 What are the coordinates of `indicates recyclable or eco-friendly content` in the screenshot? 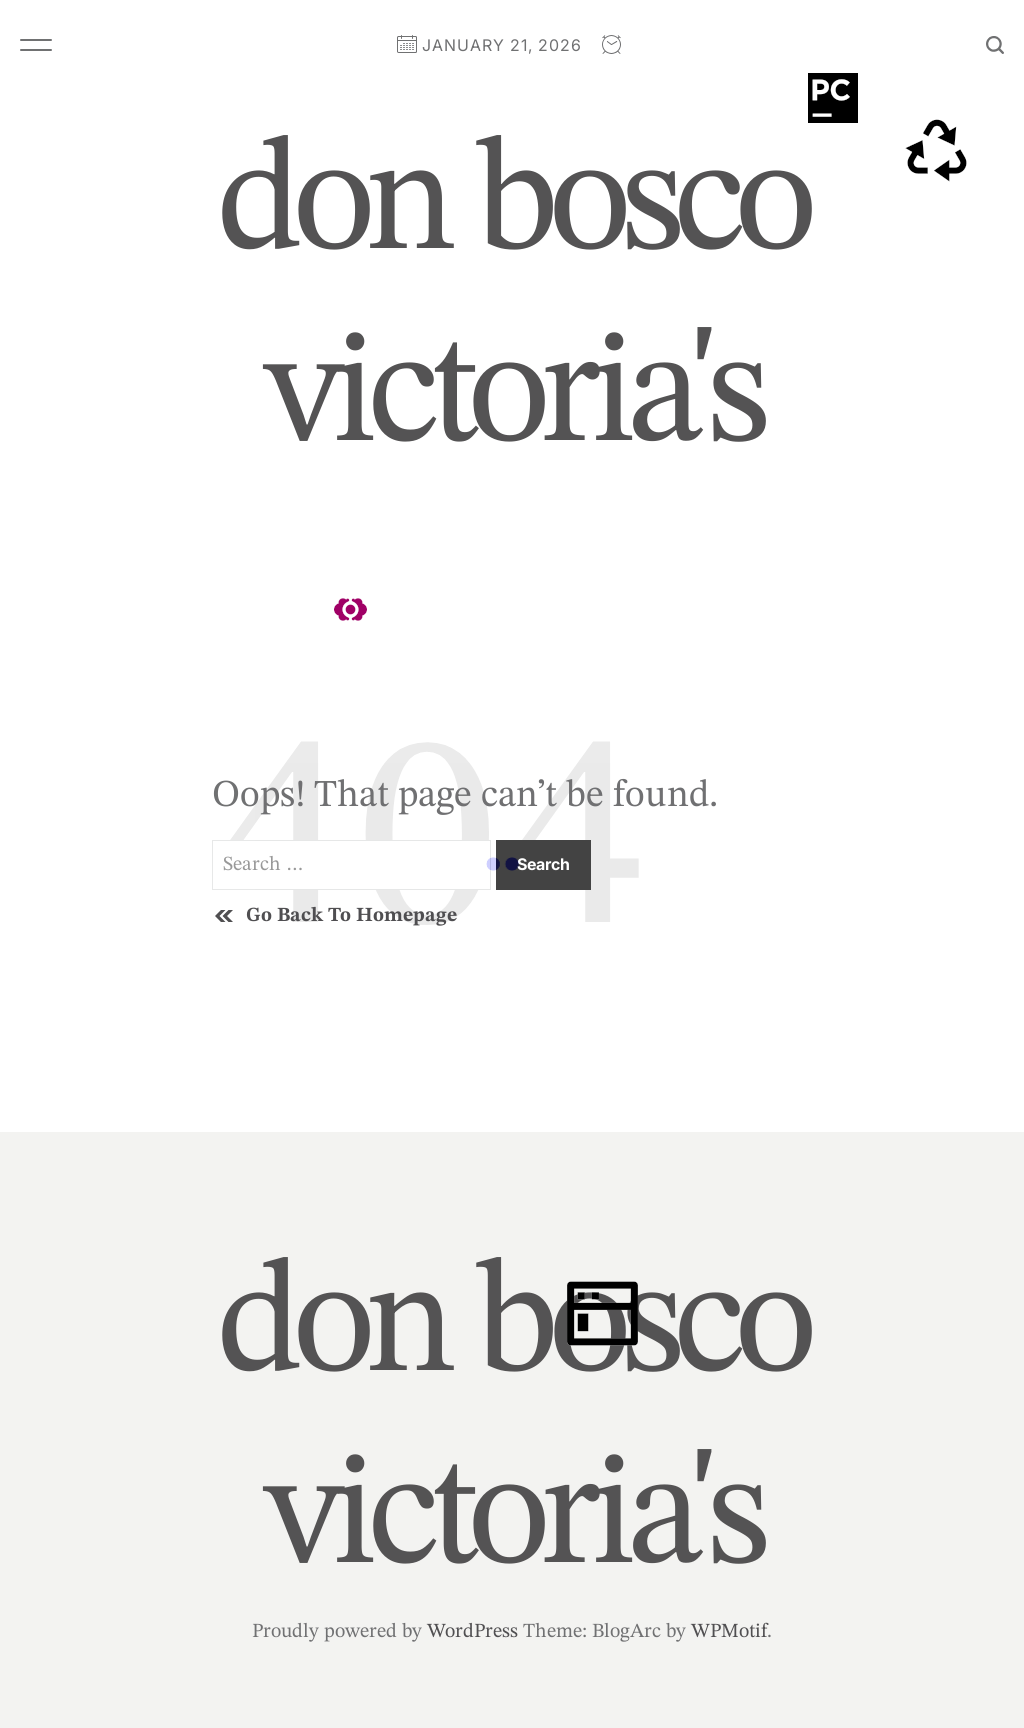 It's located at (937, 149).